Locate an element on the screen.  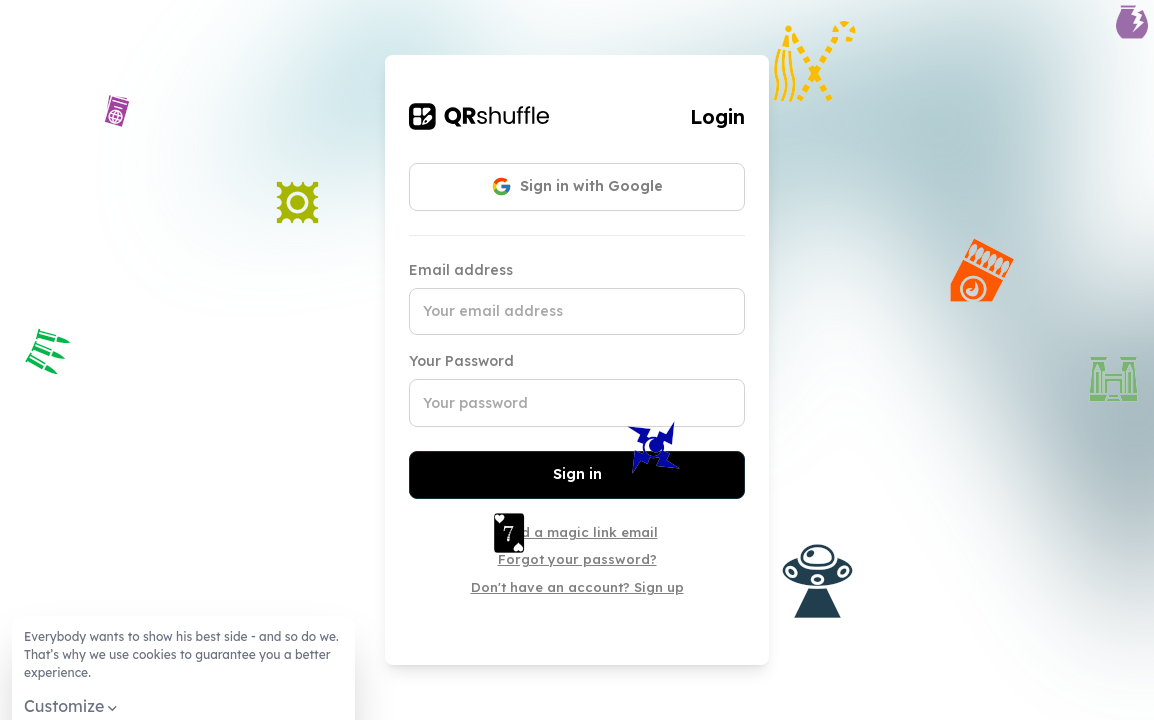
view passport or travel documents is located at coordinates (117, 111).